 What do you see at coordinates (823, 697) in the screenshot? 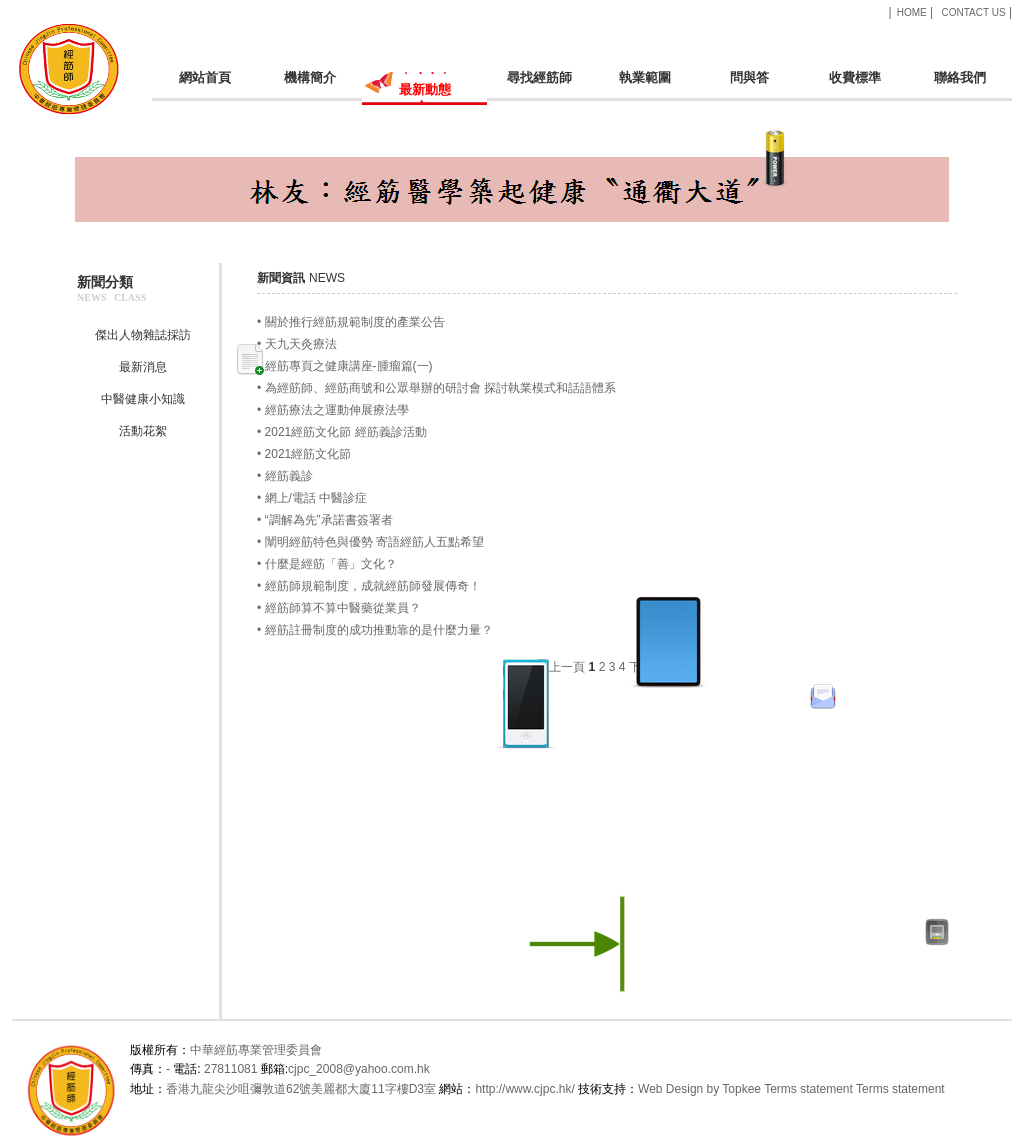
I see `mark email as read` at bounding box center [823, 697].